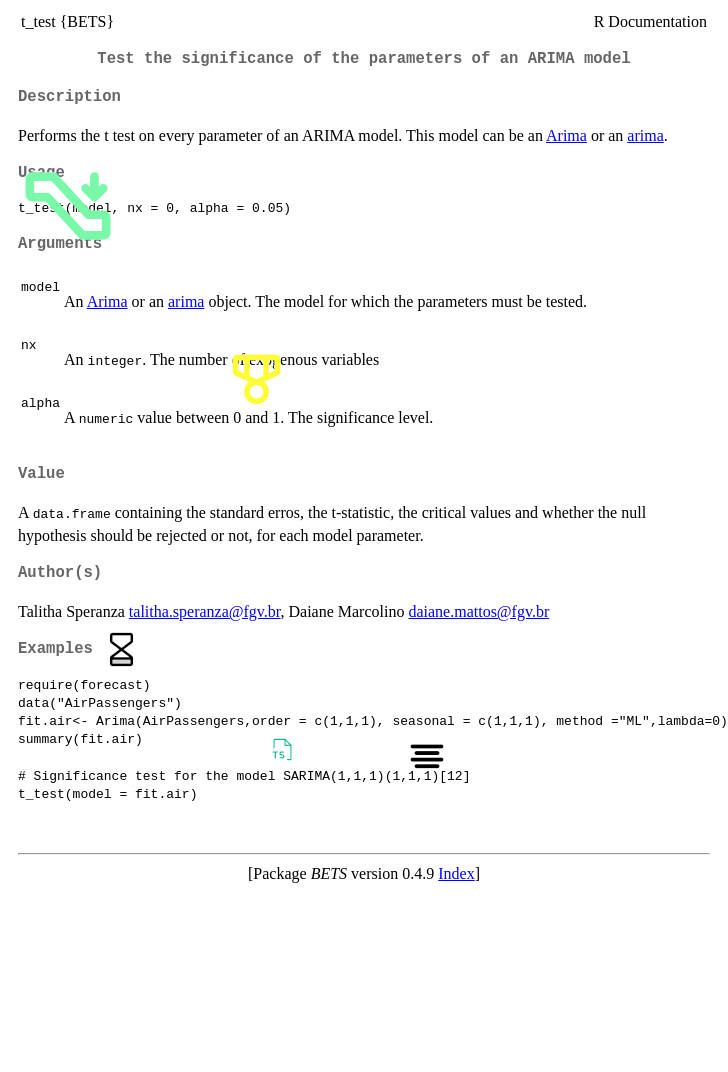 The width and height of the screenshot is (728, 1072). I want to click on view achievements or awards, so click(256, 376).